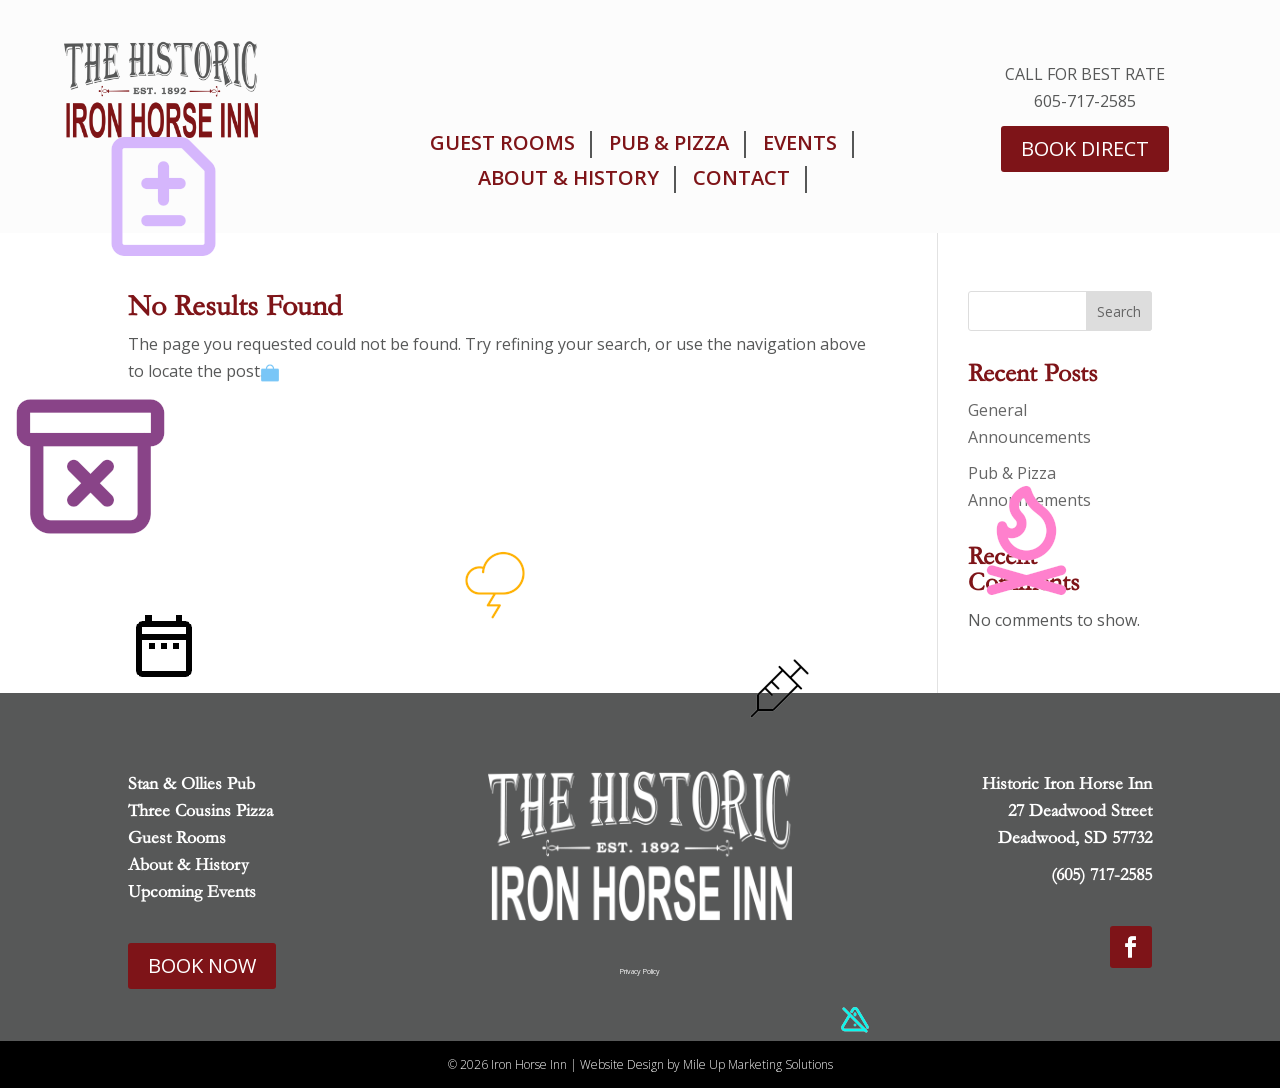 Image resolution: width=1280 pixels, height=1088 pixels. I want to click on view your shopping bag, so click(270, 374).